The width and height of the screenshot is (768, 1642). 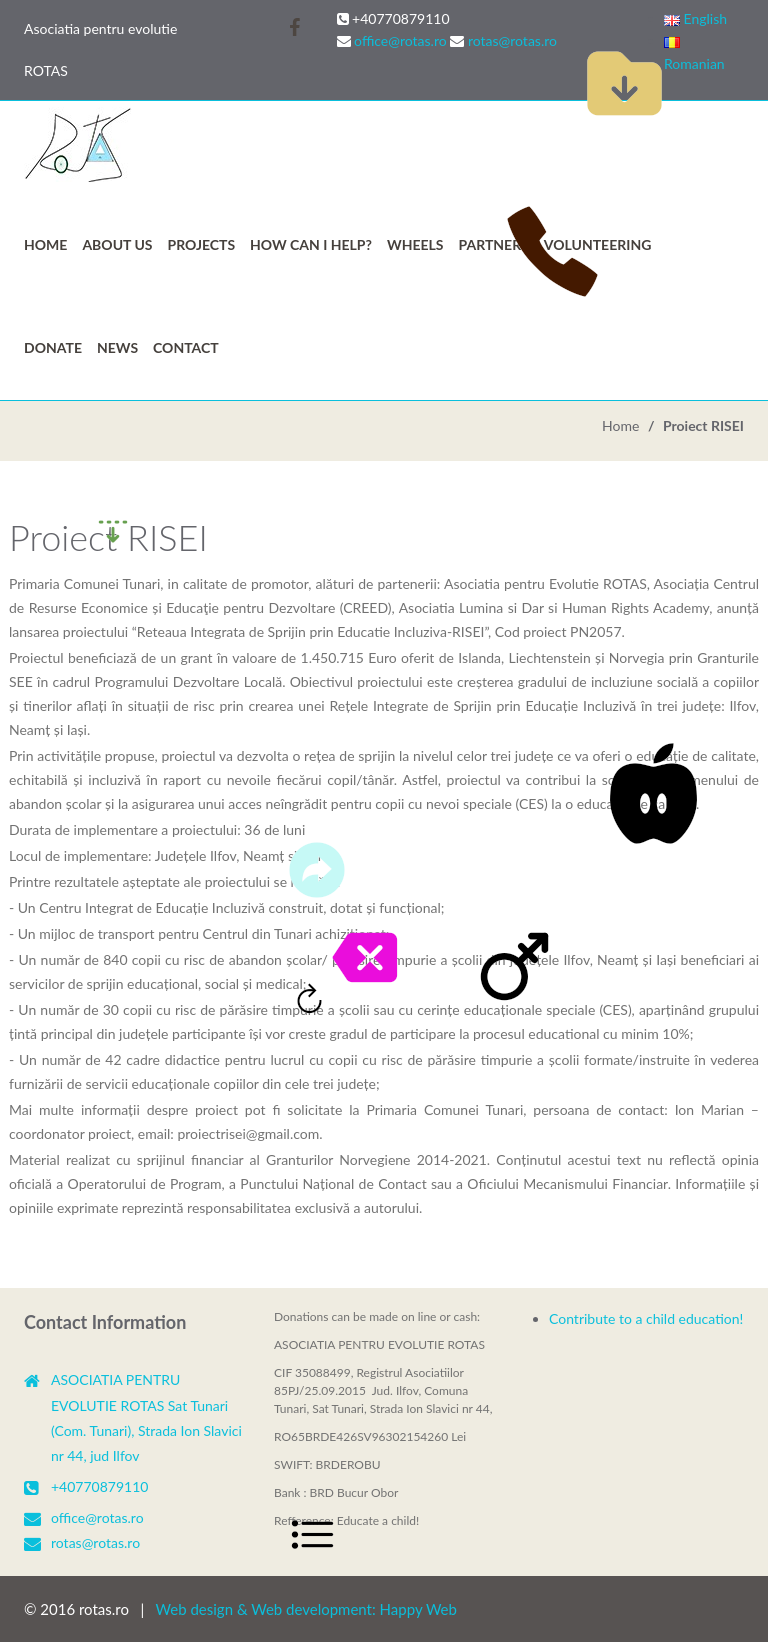 What do you see at coordinates (312, 1534) in the screenshot?
I see `view list of items` at bounding box center [312, 1534].